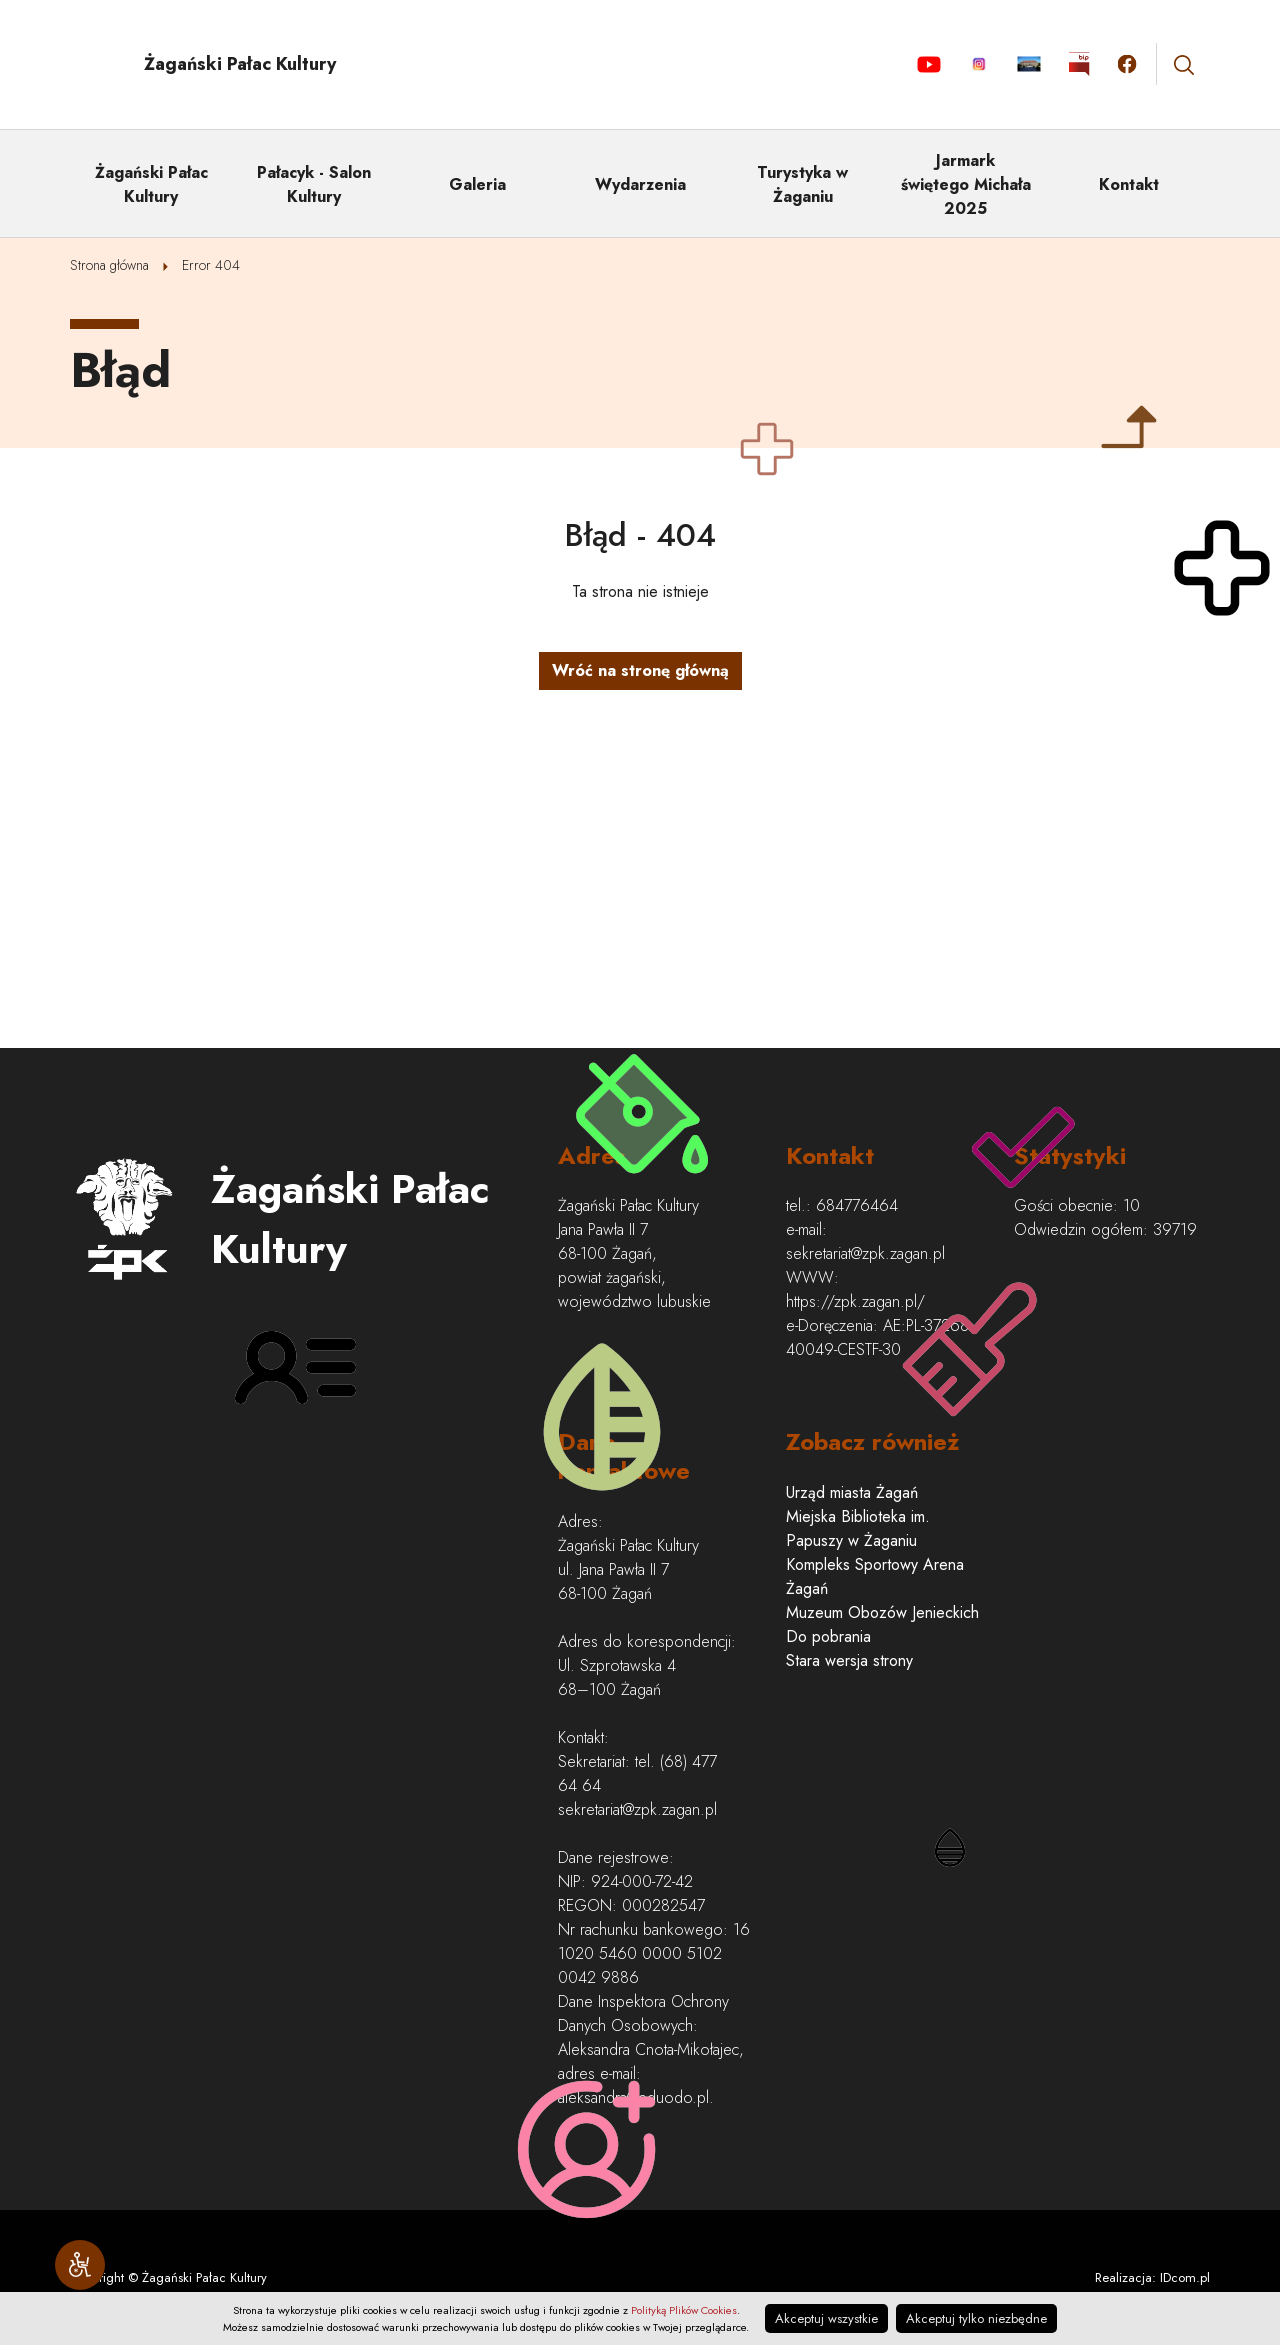 The height and width of the screenshot is (2345, 1280). What do you see at coordinates (586, 2149) in the screenshot?
I see `add a new user or contact` at bounding box center [586, 2149].